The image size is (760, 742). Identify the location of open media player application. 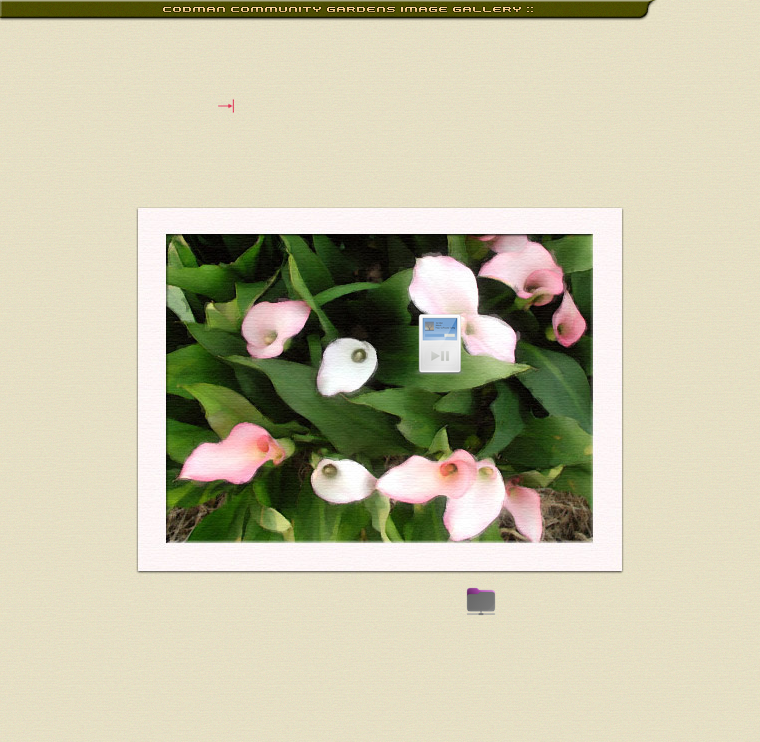
(440, 344).